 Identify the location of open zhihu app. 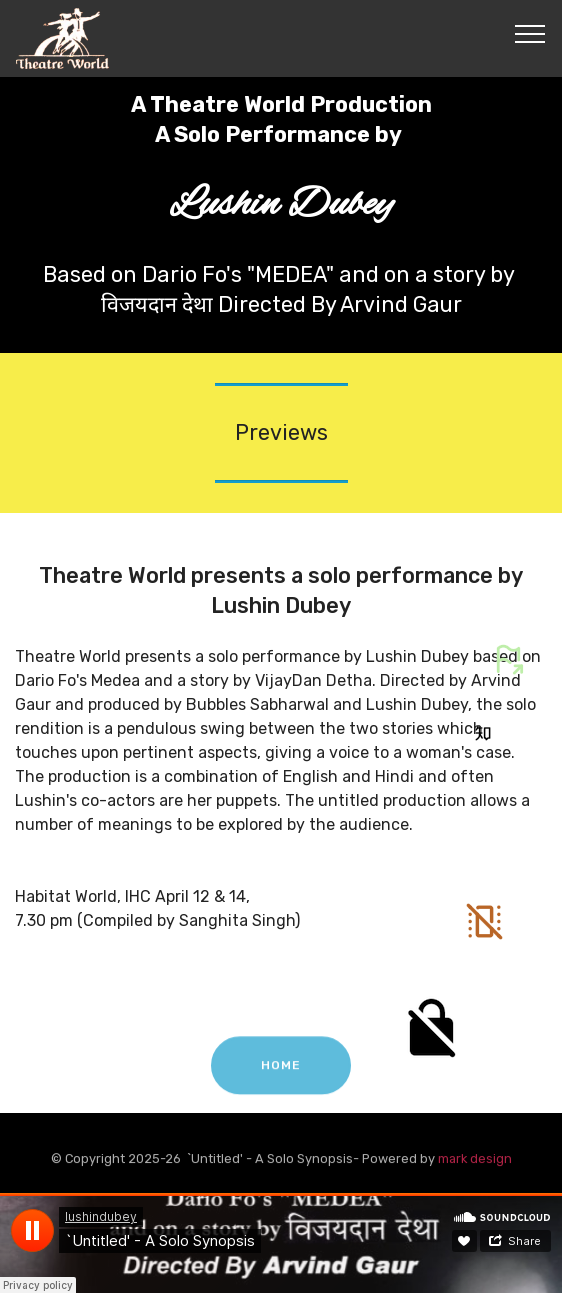
(483, 733).